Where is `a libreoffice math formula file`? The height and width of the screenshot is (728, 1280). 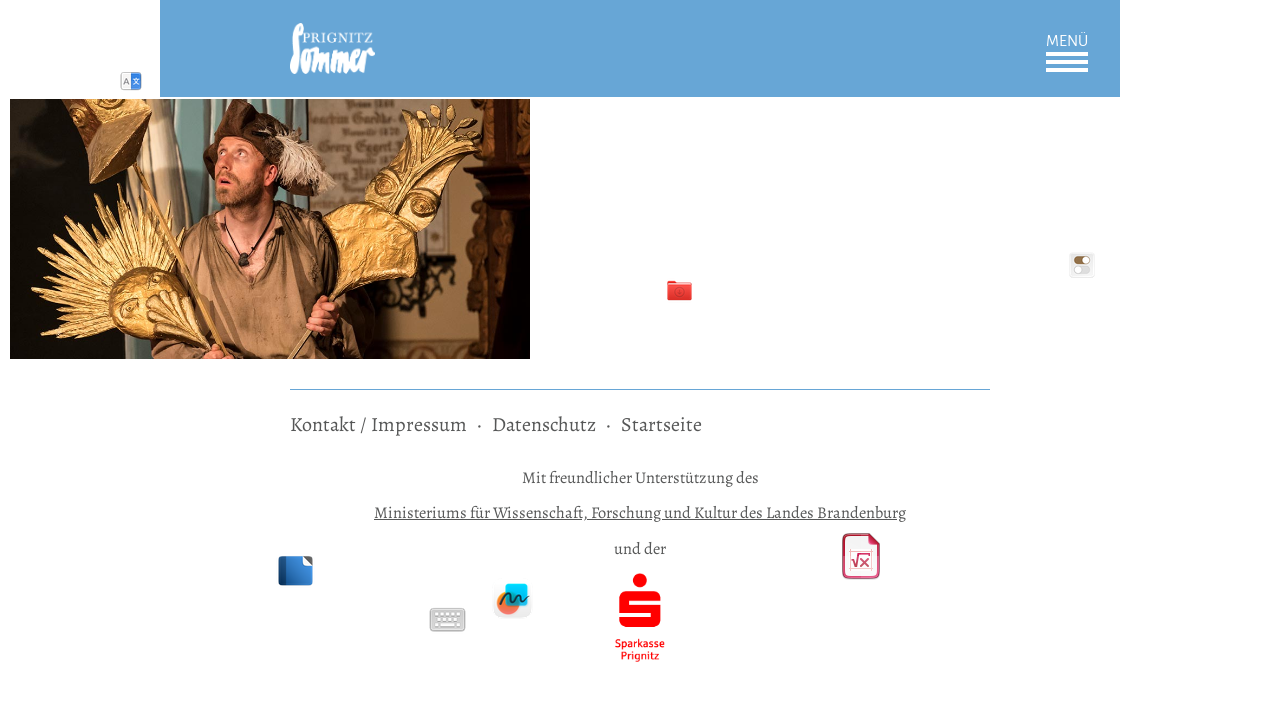
a libreoffice math formula file is located at coordinates (861, 556).